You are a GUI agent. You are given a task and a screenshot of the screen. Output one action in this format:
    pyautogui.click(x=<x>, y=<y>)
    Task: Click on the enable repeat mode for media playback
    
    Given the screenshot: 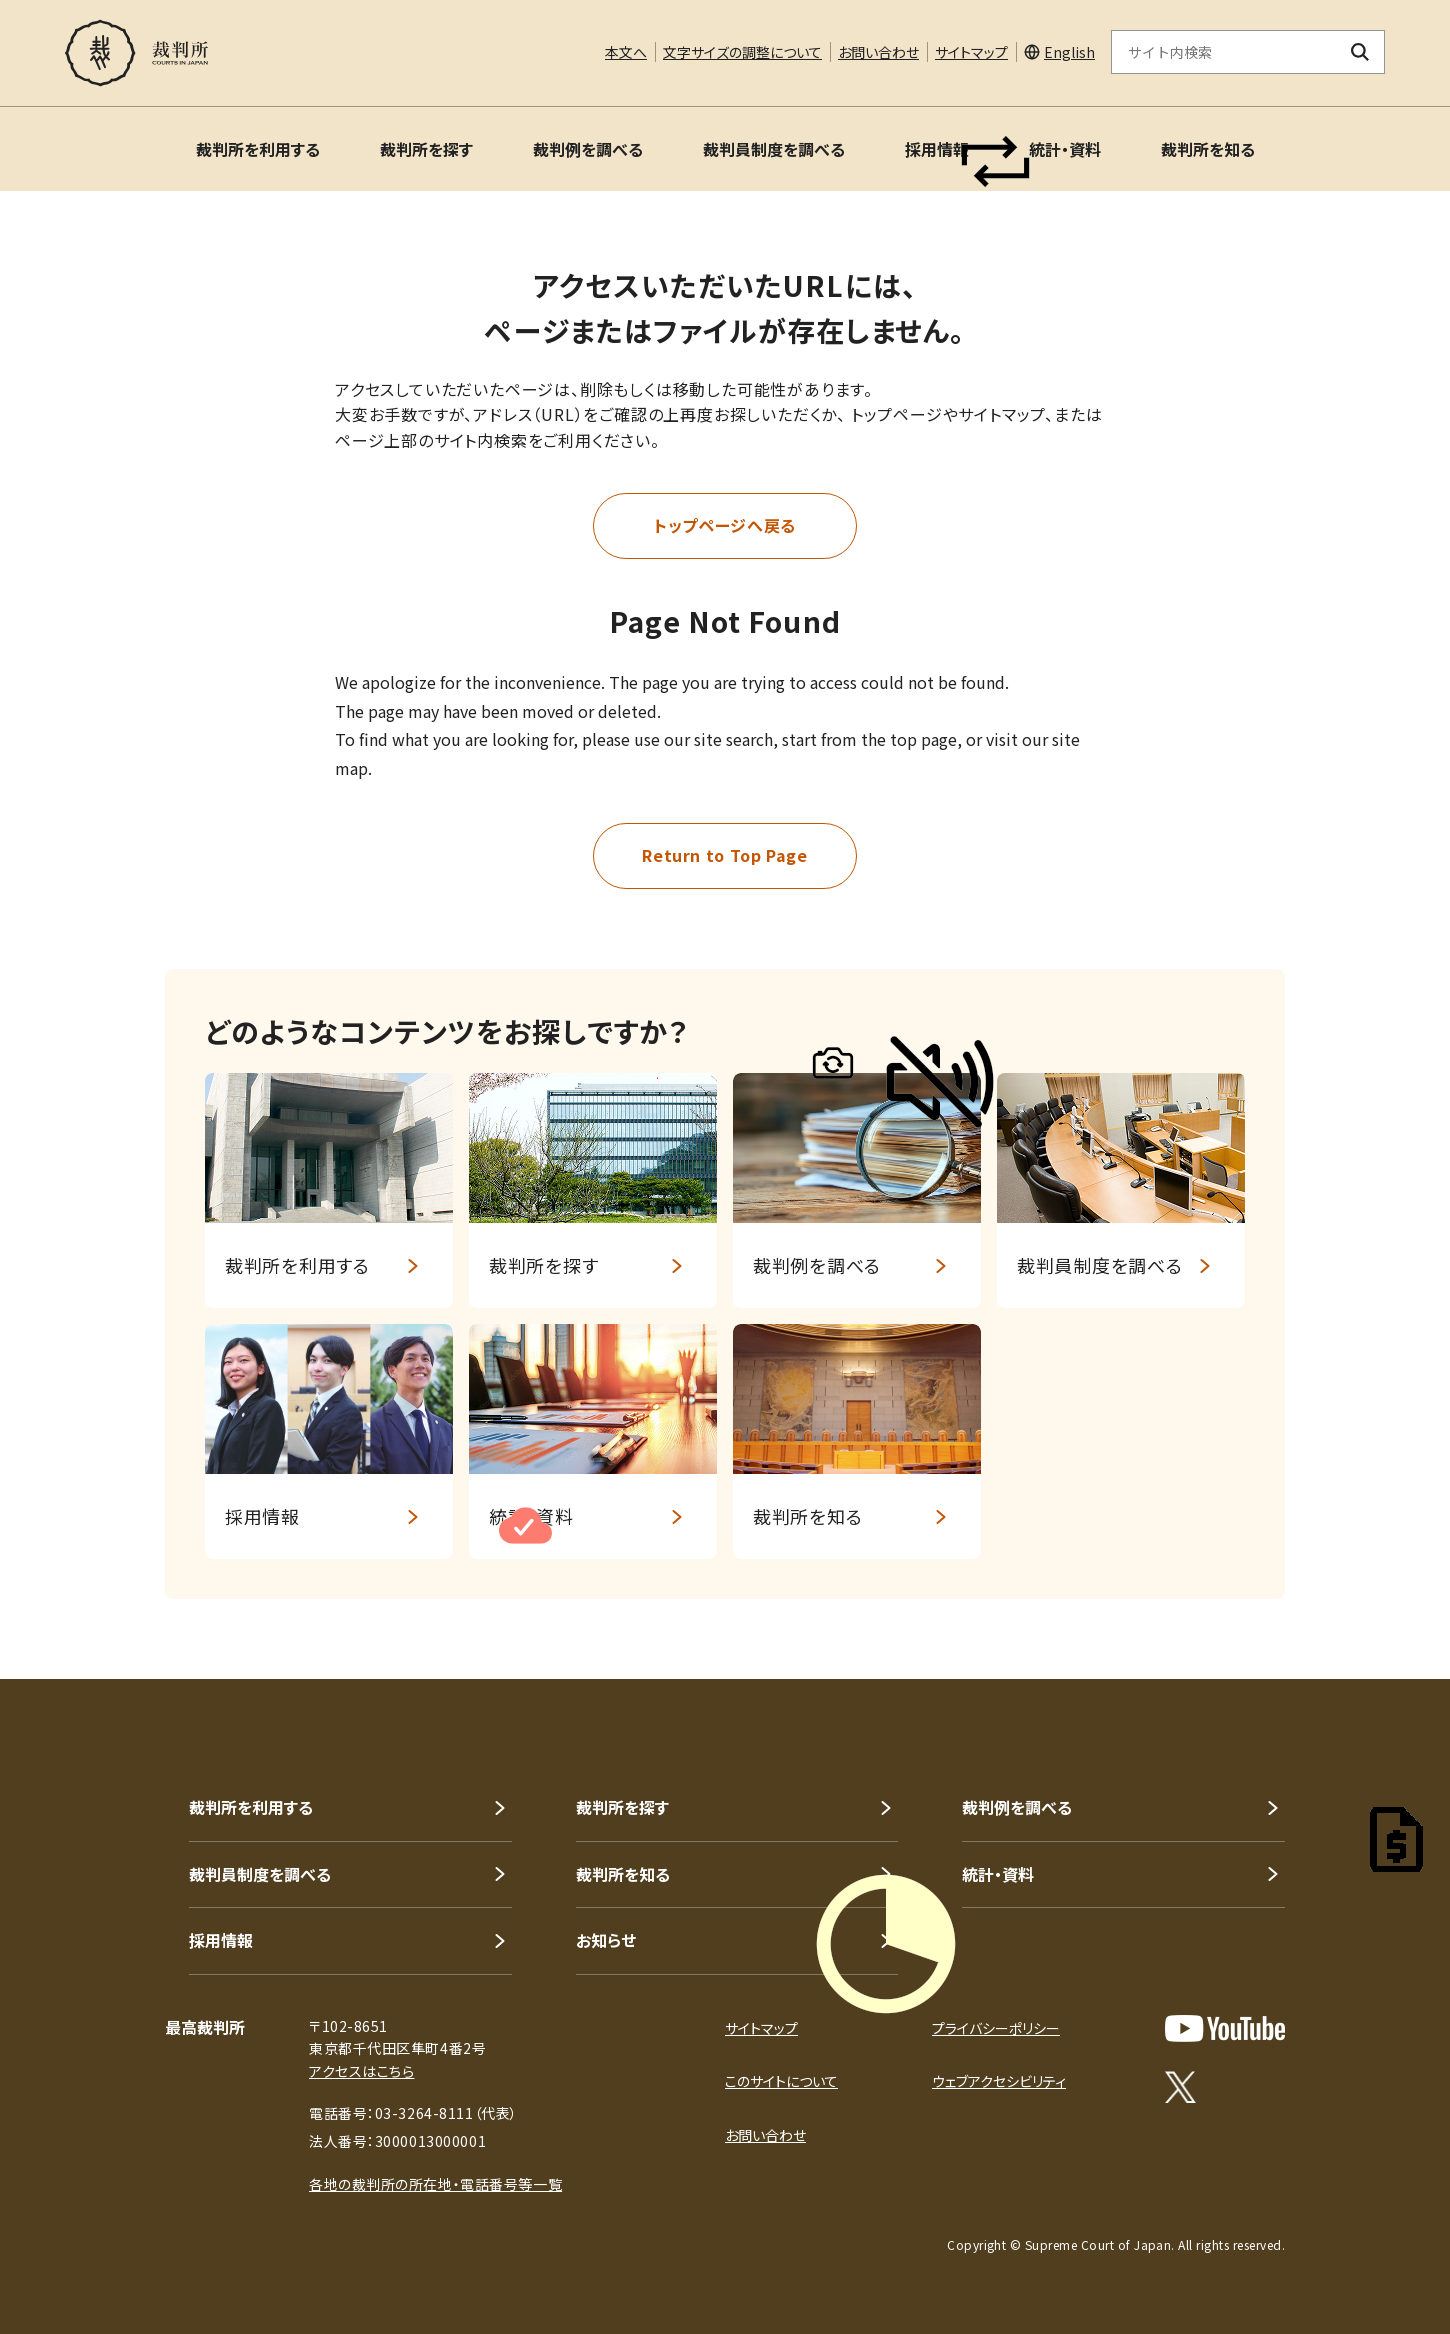 What is the action you would take?
    pyautogui.click(x=995, y=161)
    